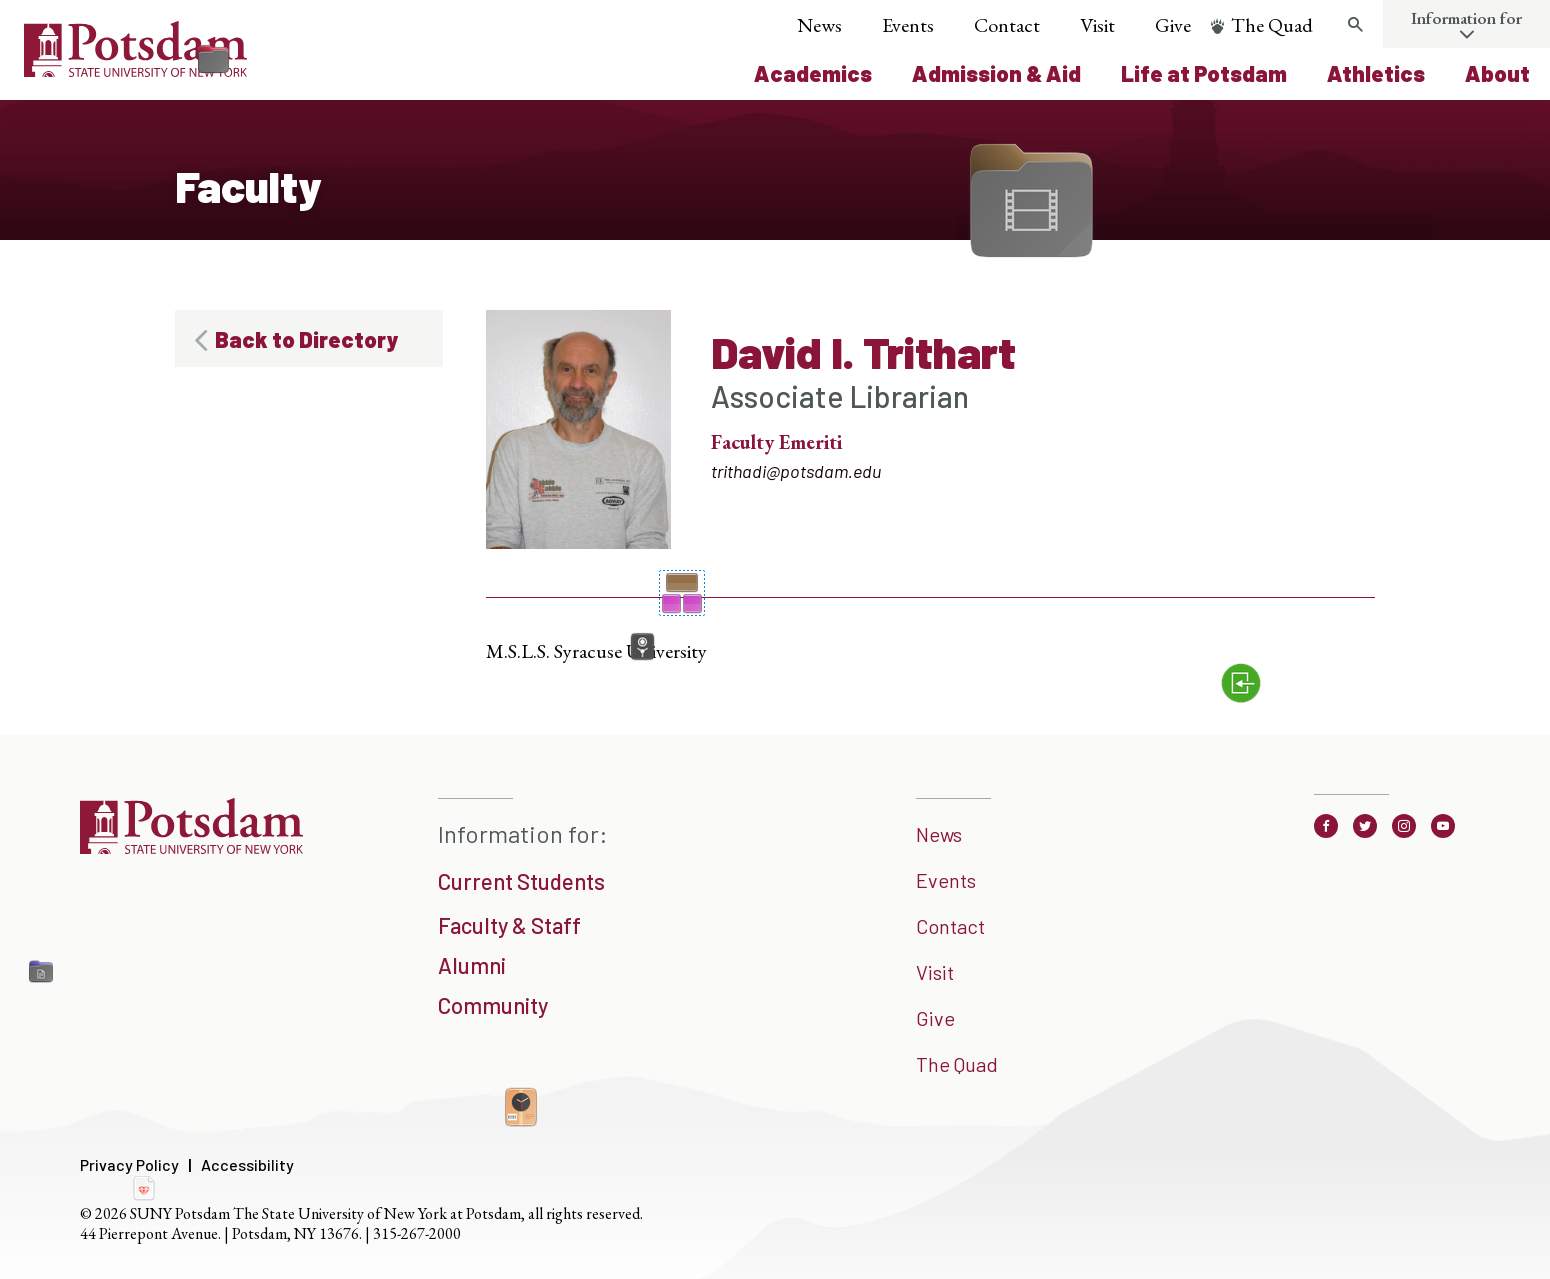  Describe the element at coordinates (144, 1188) in the screenshot. I see `a ruby programming language source file` at that location.